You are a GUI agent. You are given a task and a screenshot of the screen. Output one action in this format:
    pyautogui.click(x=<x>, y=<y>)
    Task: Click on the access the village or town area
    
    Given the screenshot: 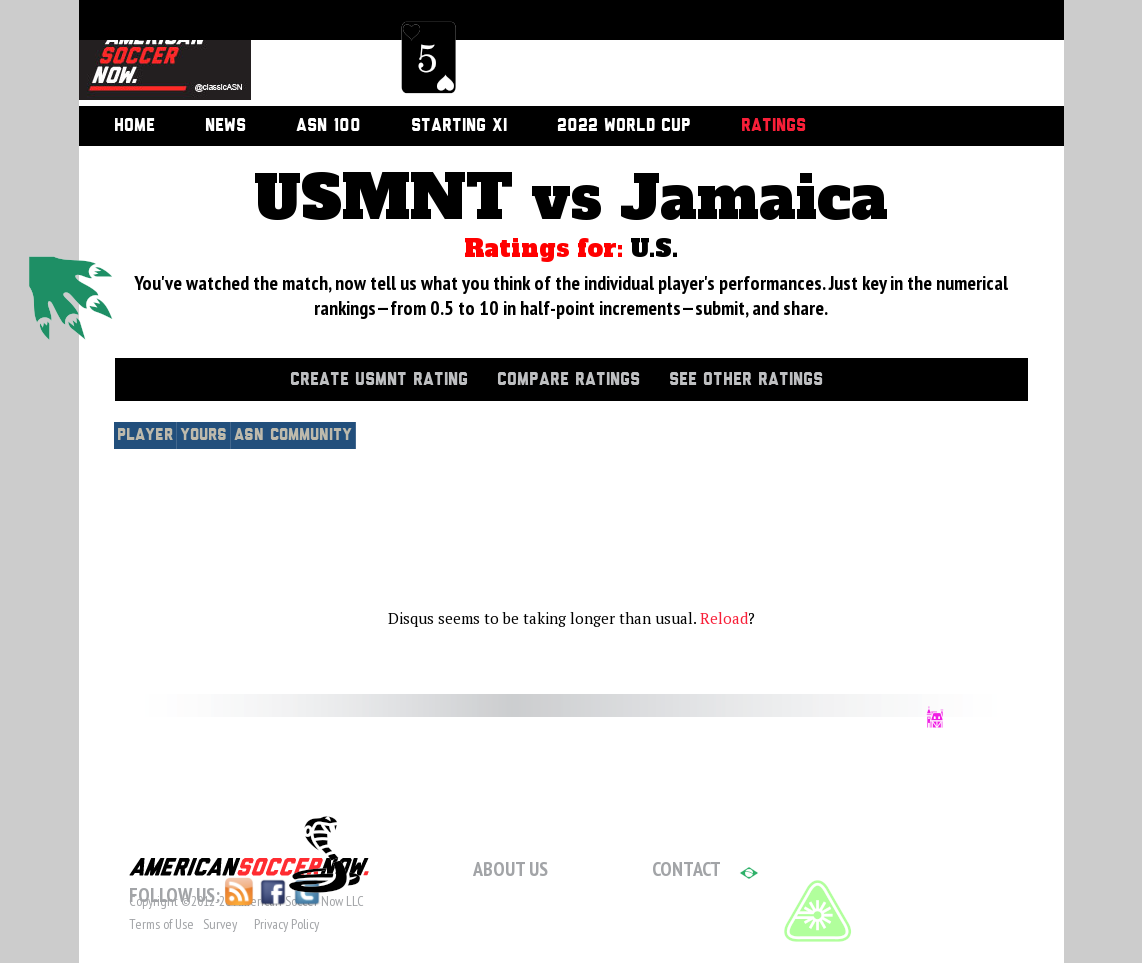 What is the action you would take?
    pyautogui.click(x=935, y=717)
    